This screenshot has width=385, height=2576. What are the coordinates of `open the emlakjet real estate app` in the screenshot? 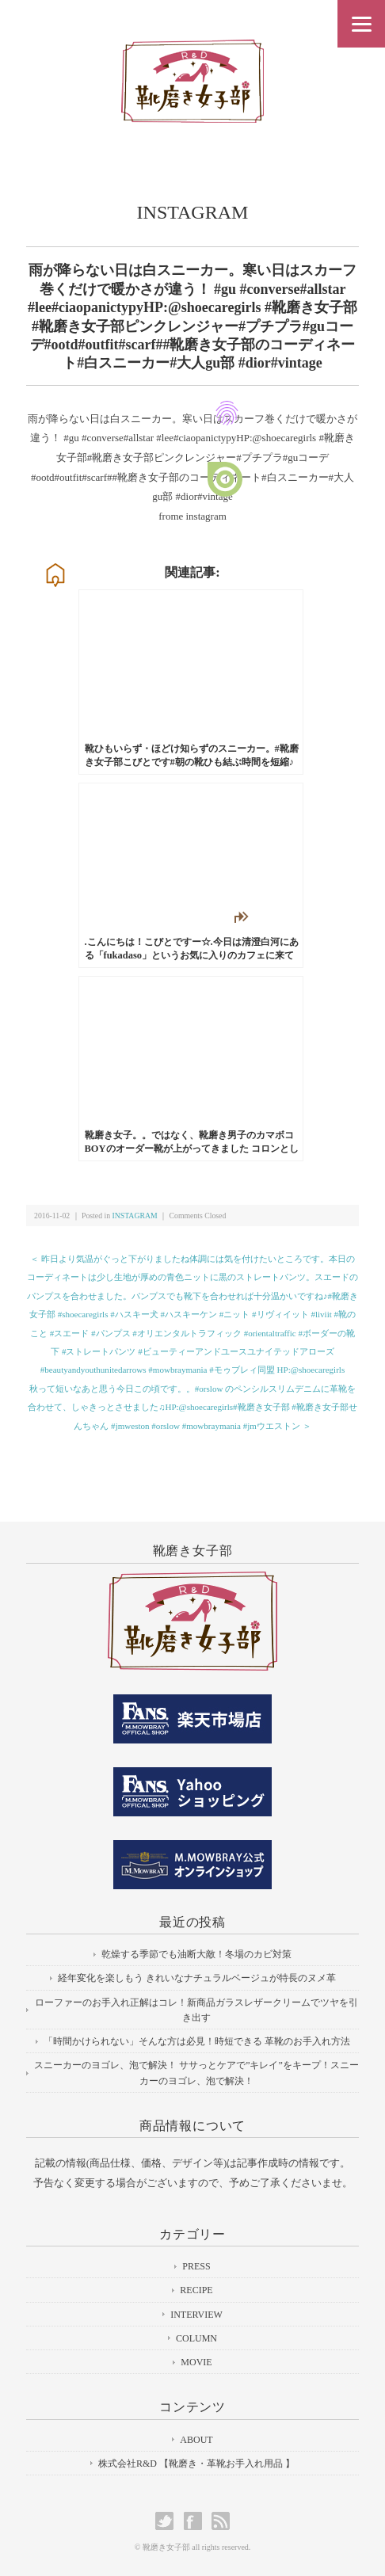 It's located at (55, 575).